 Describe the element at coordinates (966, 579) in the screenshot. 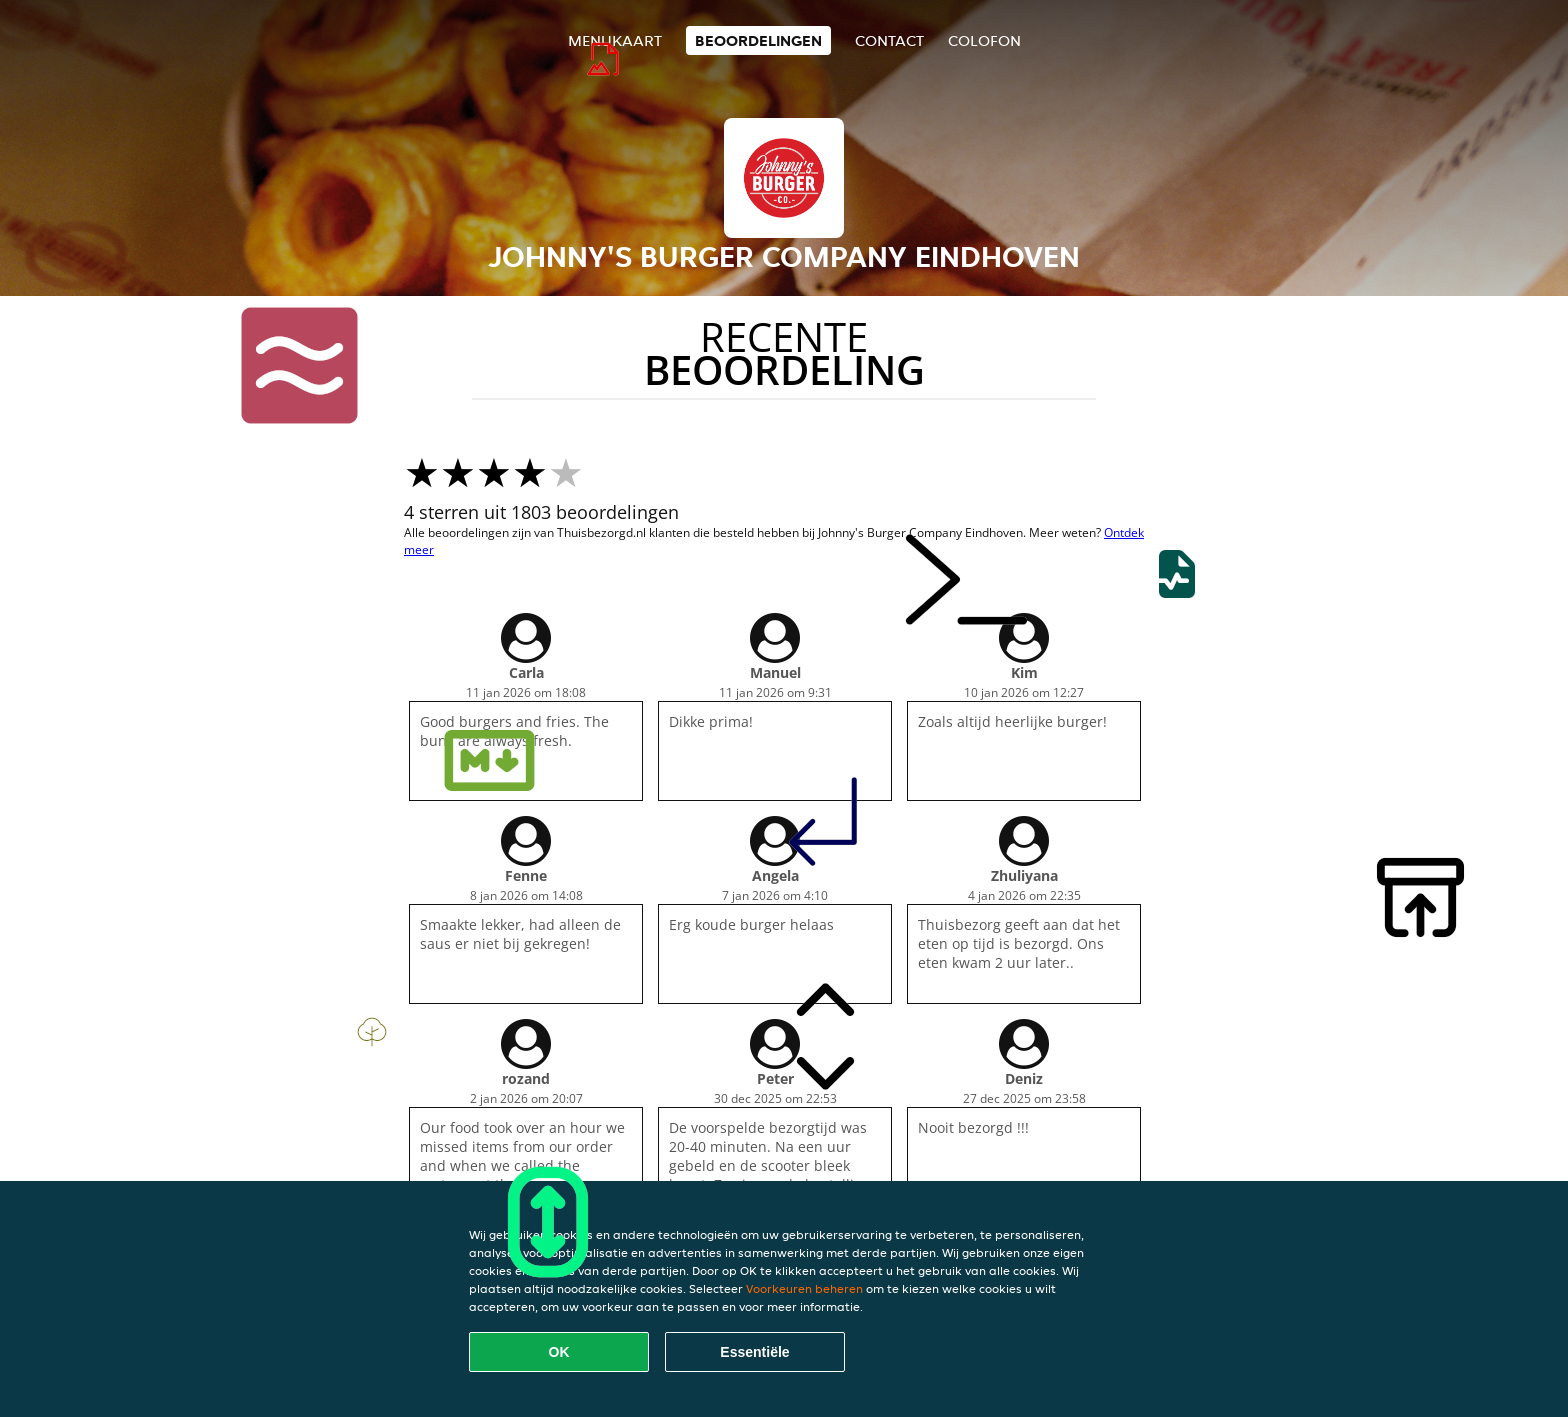

I see `open the command line terminal` at that location.